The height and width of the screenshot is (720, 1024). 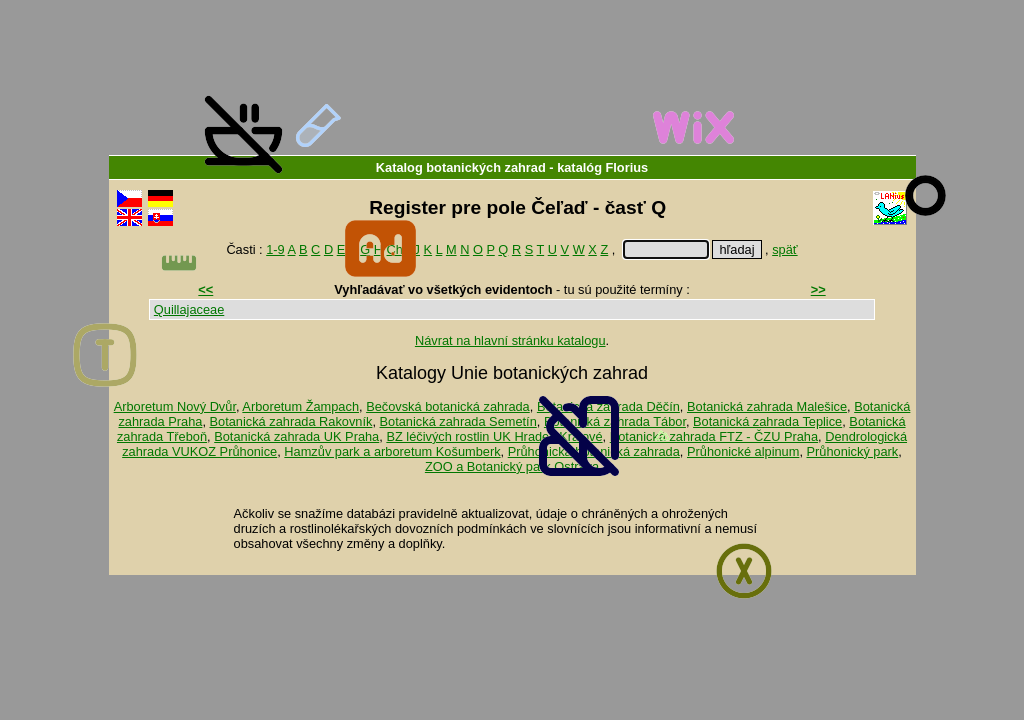 What do you see at coordinates (579, 436) in the screenshot?
I see `disable color picker or swatch tool` at bounding box center [579, 436].